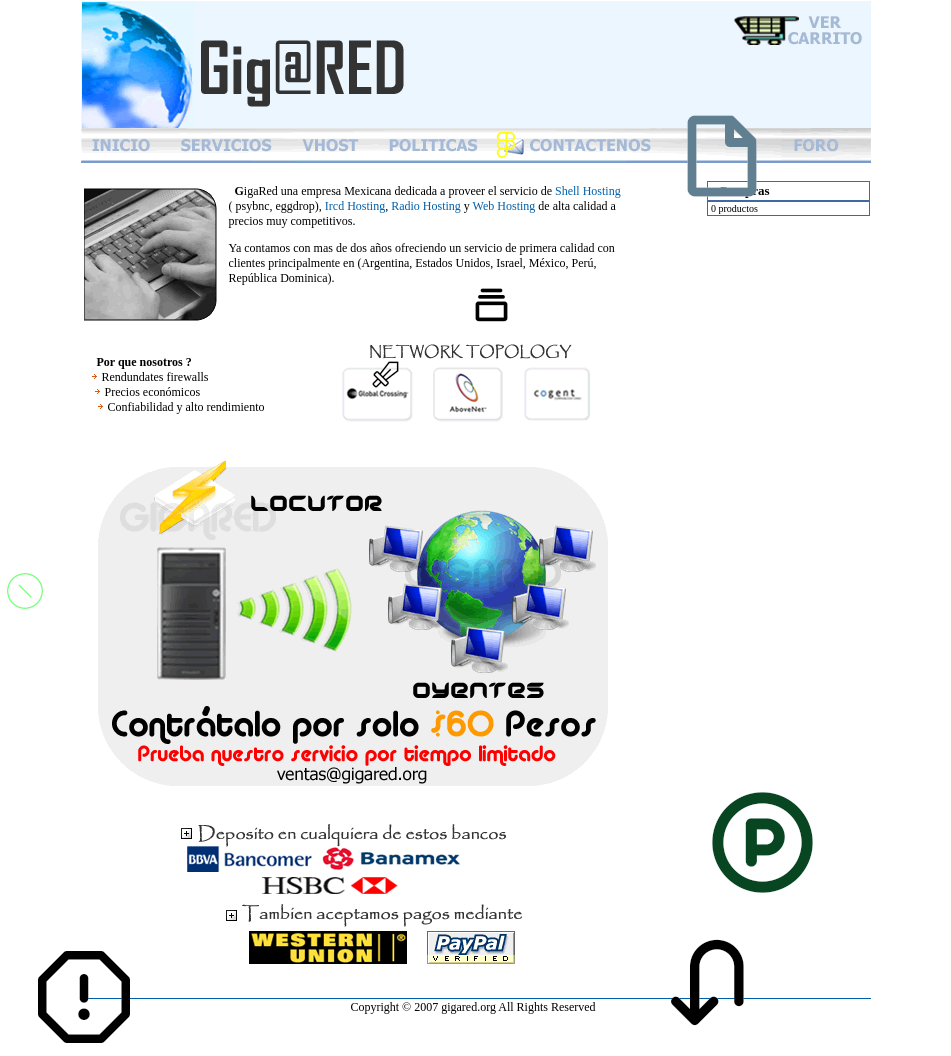 The width and height of the screenshot is (951, 1056). Describe the element at coordinates (762, 842) in the screenshot. I see `indicates parking availability or location` at that location.